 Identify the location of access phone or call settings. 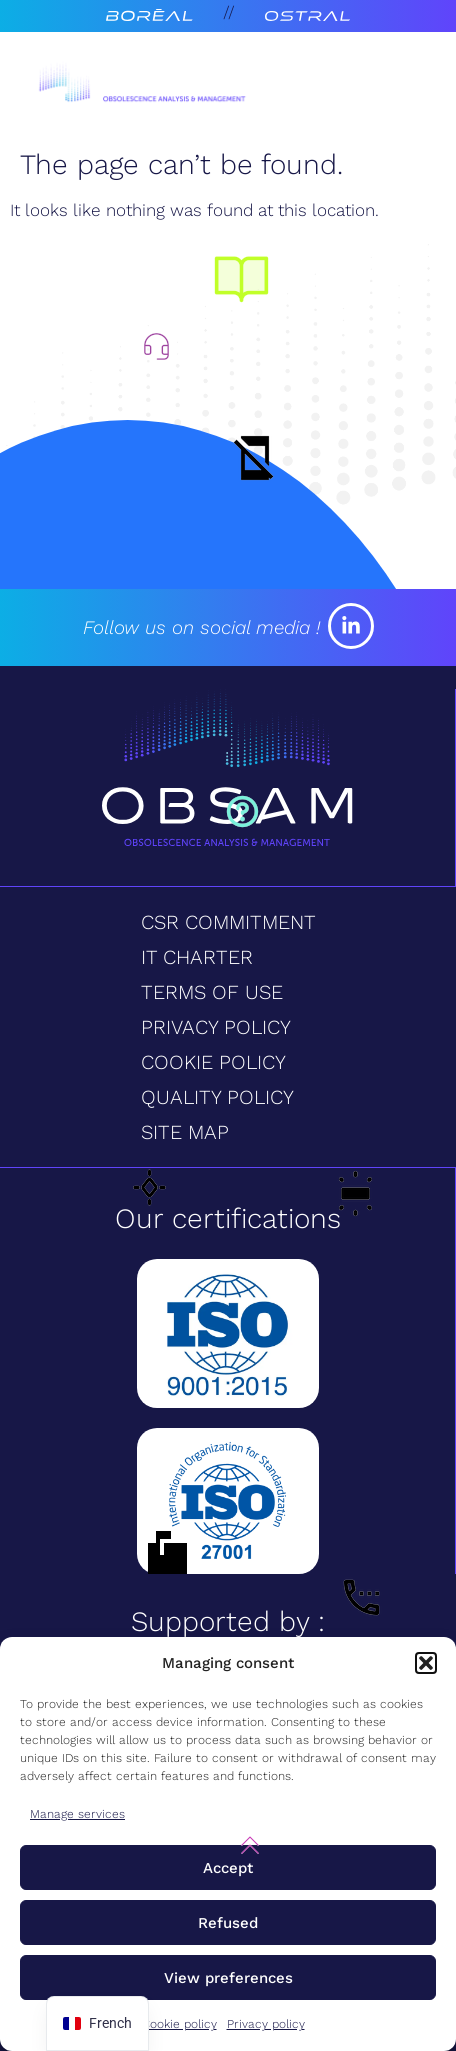
(361, 1597).